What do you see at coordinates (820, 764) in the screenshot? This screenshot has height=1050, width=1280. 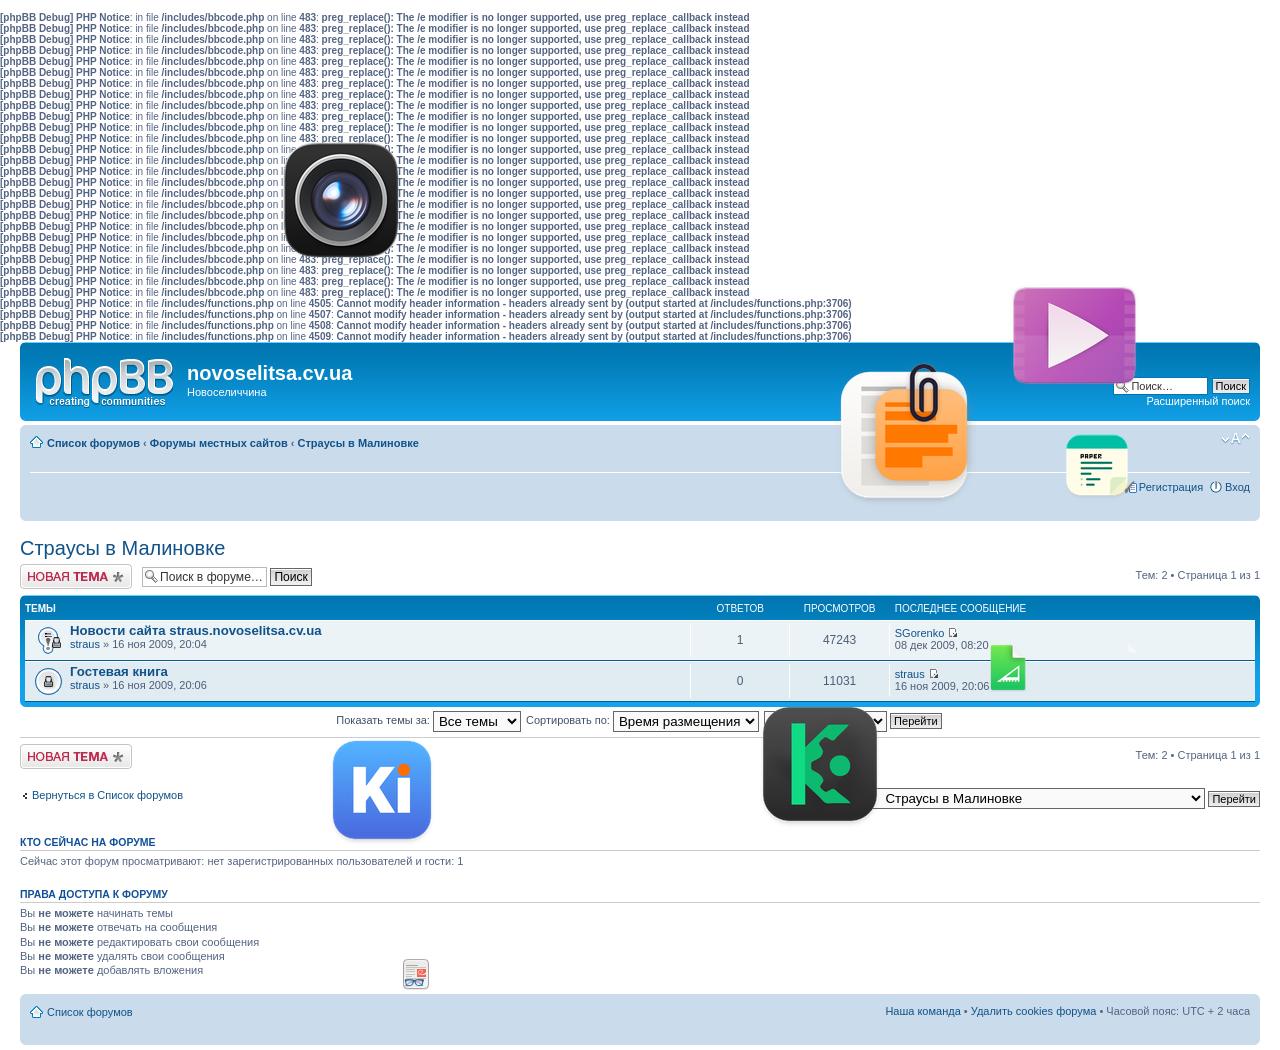 I see `open cachyos kernel manager` at bounding box center [820, 764].